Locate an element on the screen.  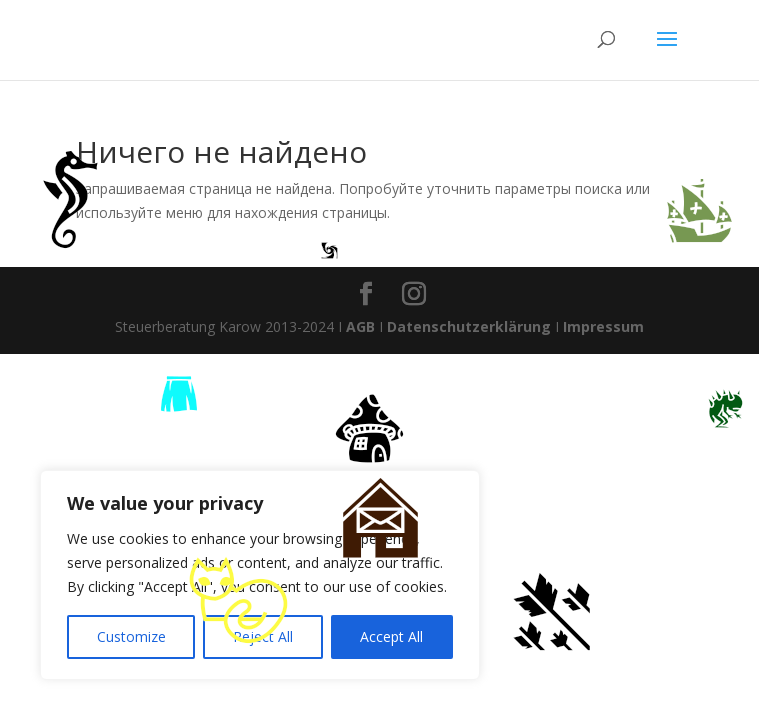
decorative seahorse icon for marine-themed games is located at coordinates (70, 199).